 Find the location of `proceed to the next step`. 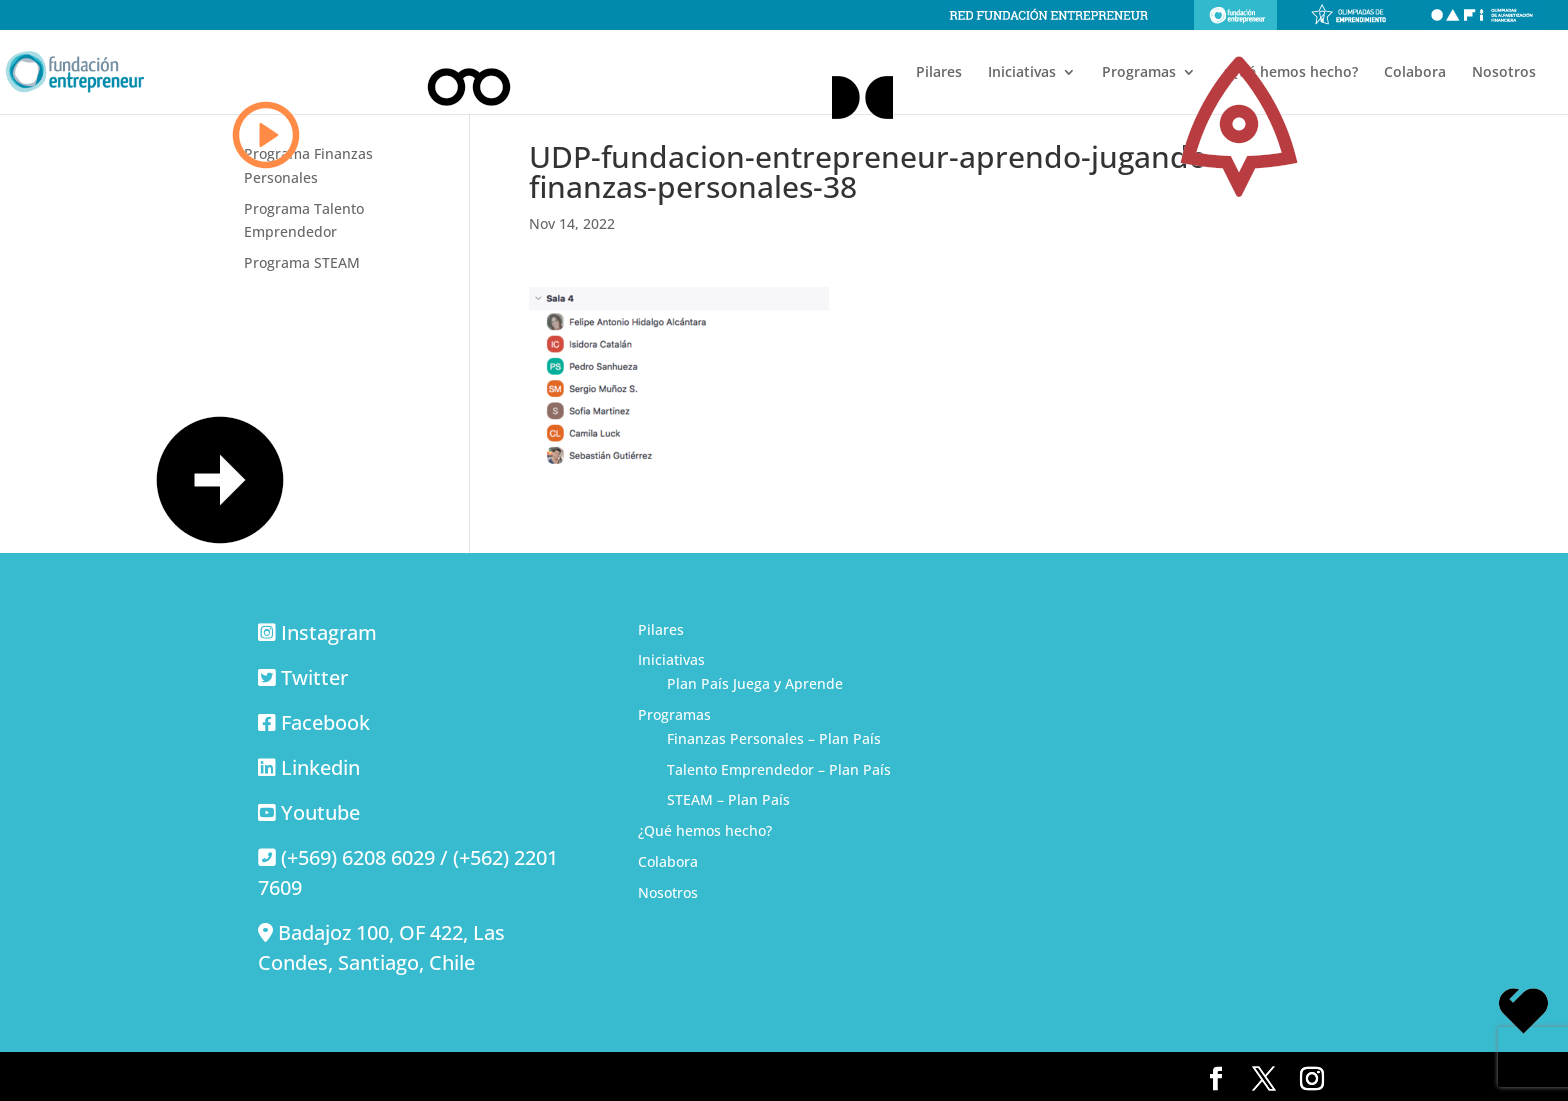

proceed to the next step is located at coordinates (220, 480).